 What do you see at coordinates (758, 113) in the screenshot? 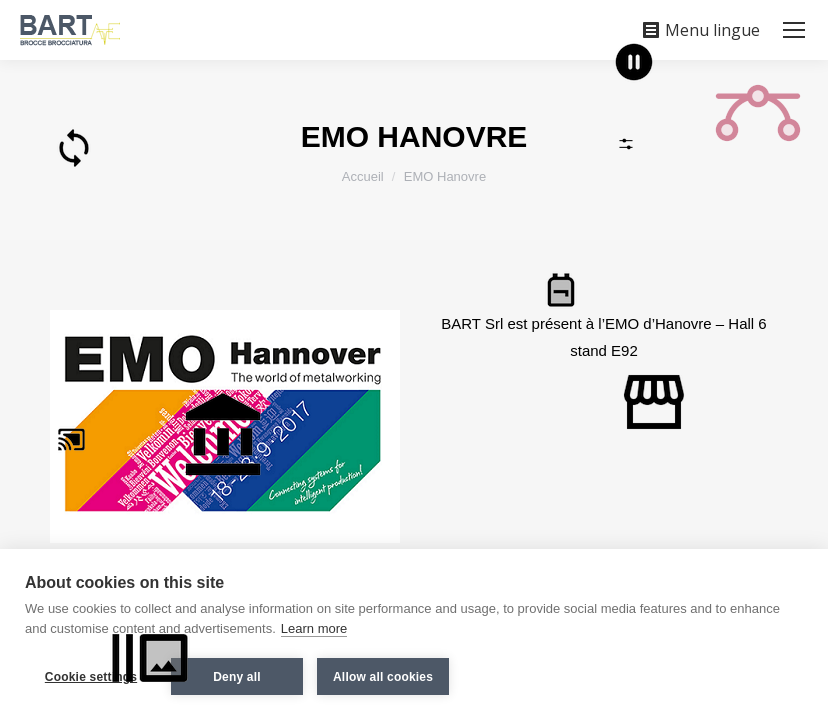
I see `edit vector path curves` at bounding box center [758, 113].